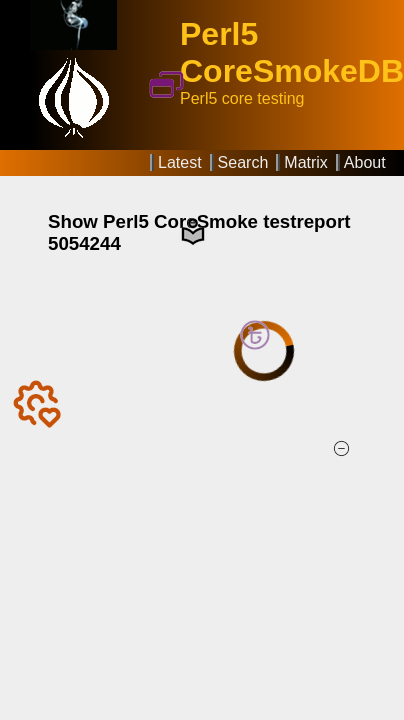 The width and height of the screenshot is (404, 720). What do you see at coordinates (255, 335) in the screenshot?
I see `view amount in bangladeshi taka` at bounding box center [255, 335].